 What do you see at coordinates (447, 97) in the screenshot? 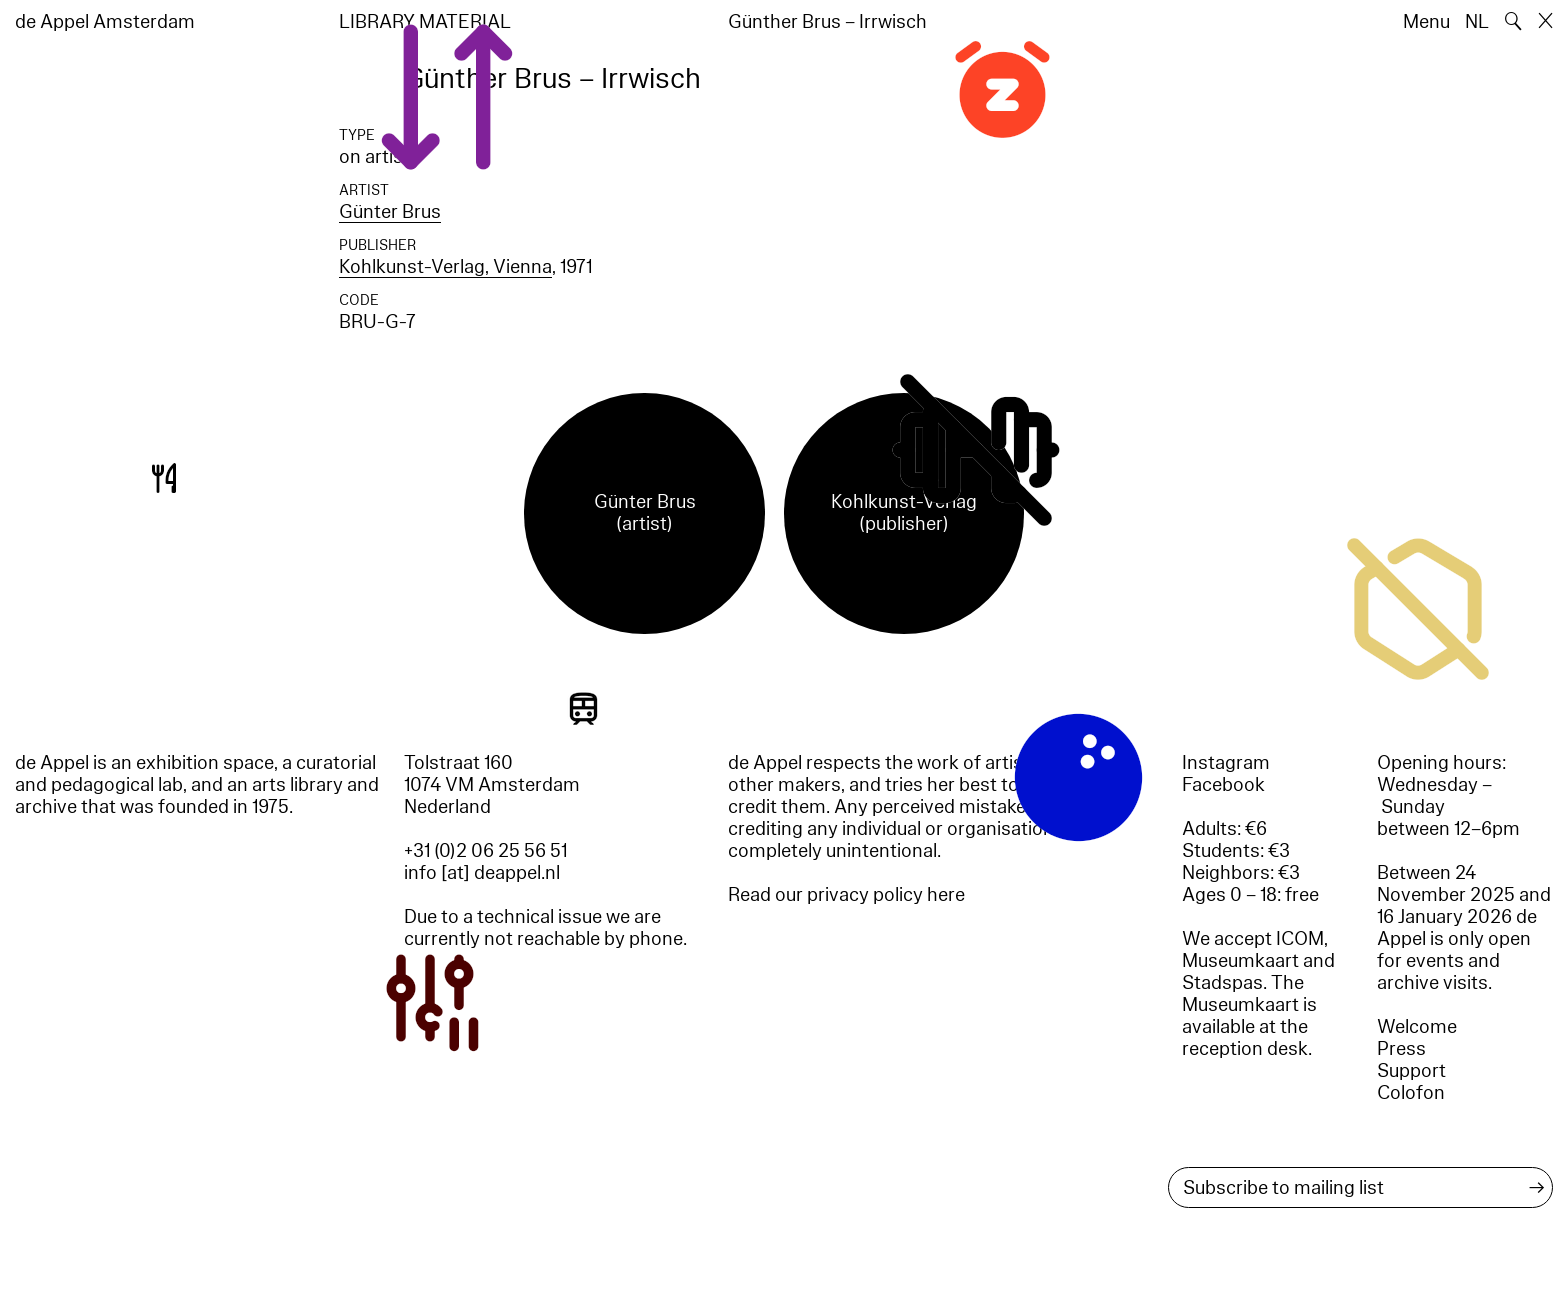
I see `sort items in ascending or descending order` at bounding box center [447, 97].